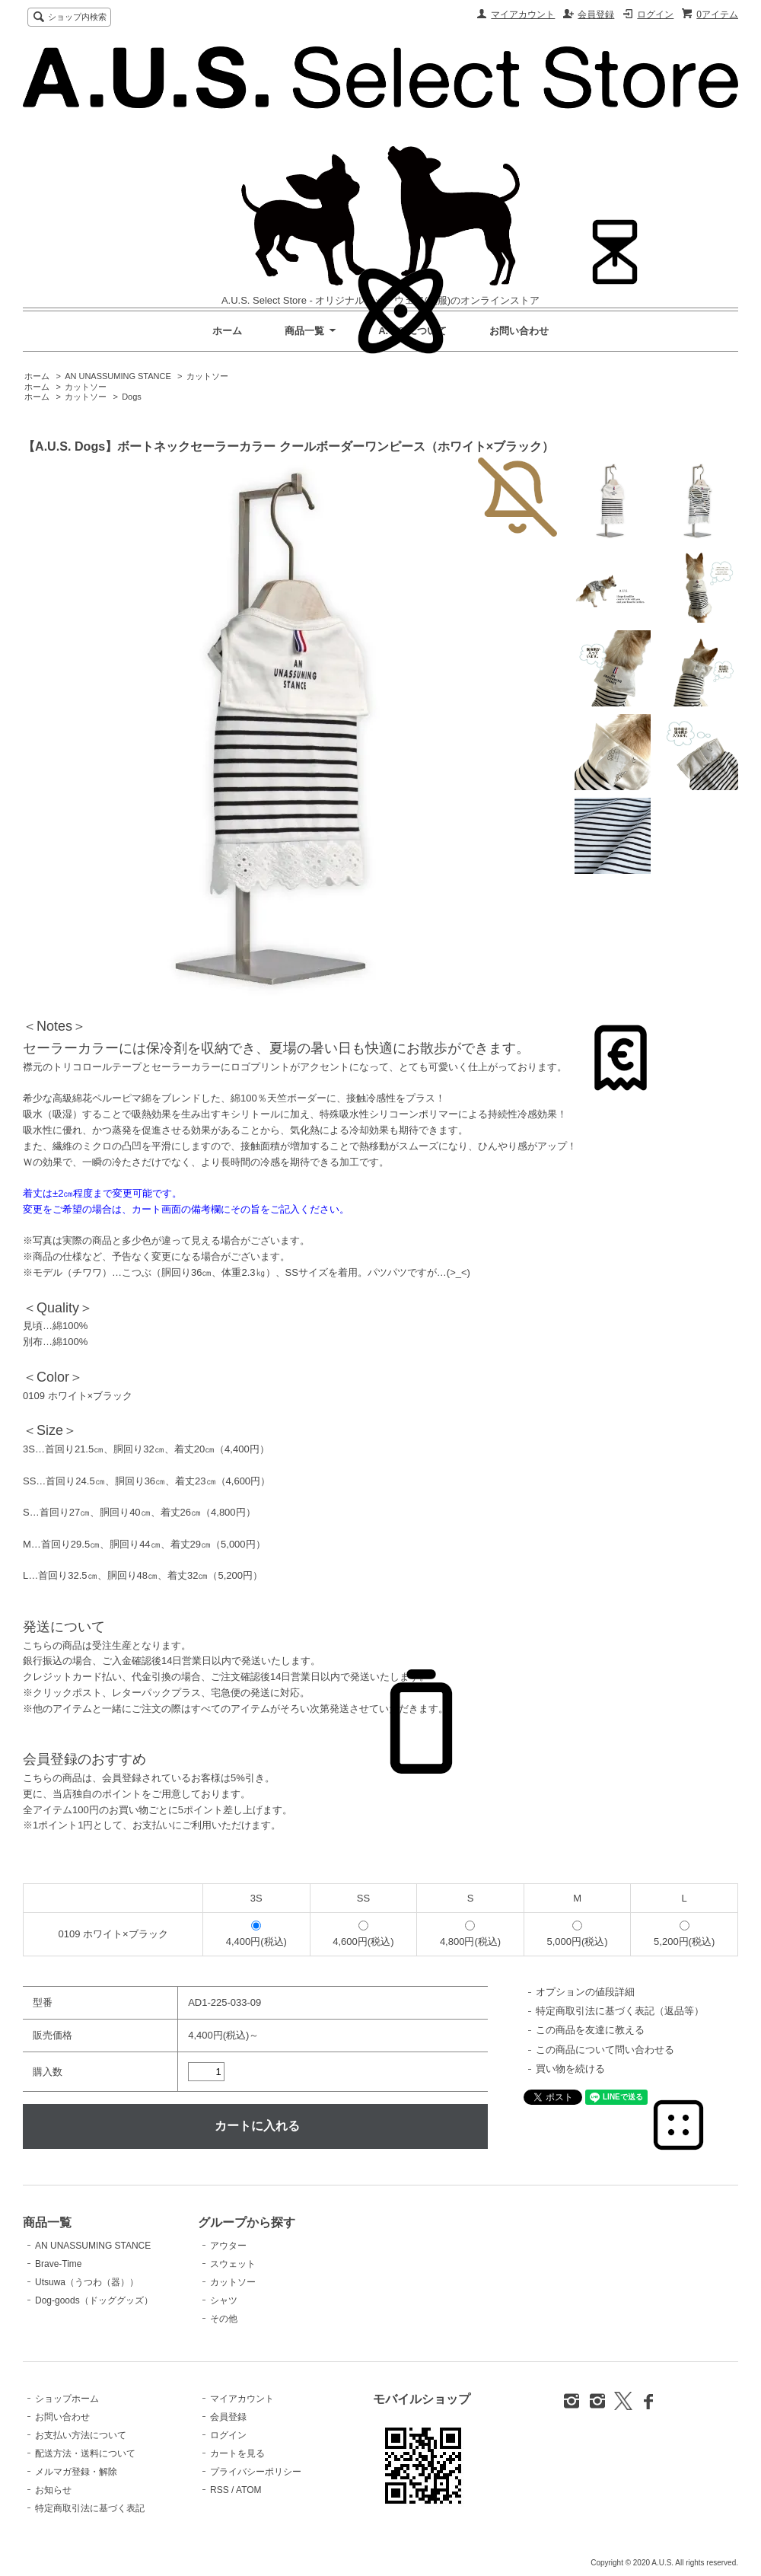 This screenshot has width=761, height=2576. Describe the element at coordinates (517, 497) in the screenshot. I see `mute notifications` at that location.